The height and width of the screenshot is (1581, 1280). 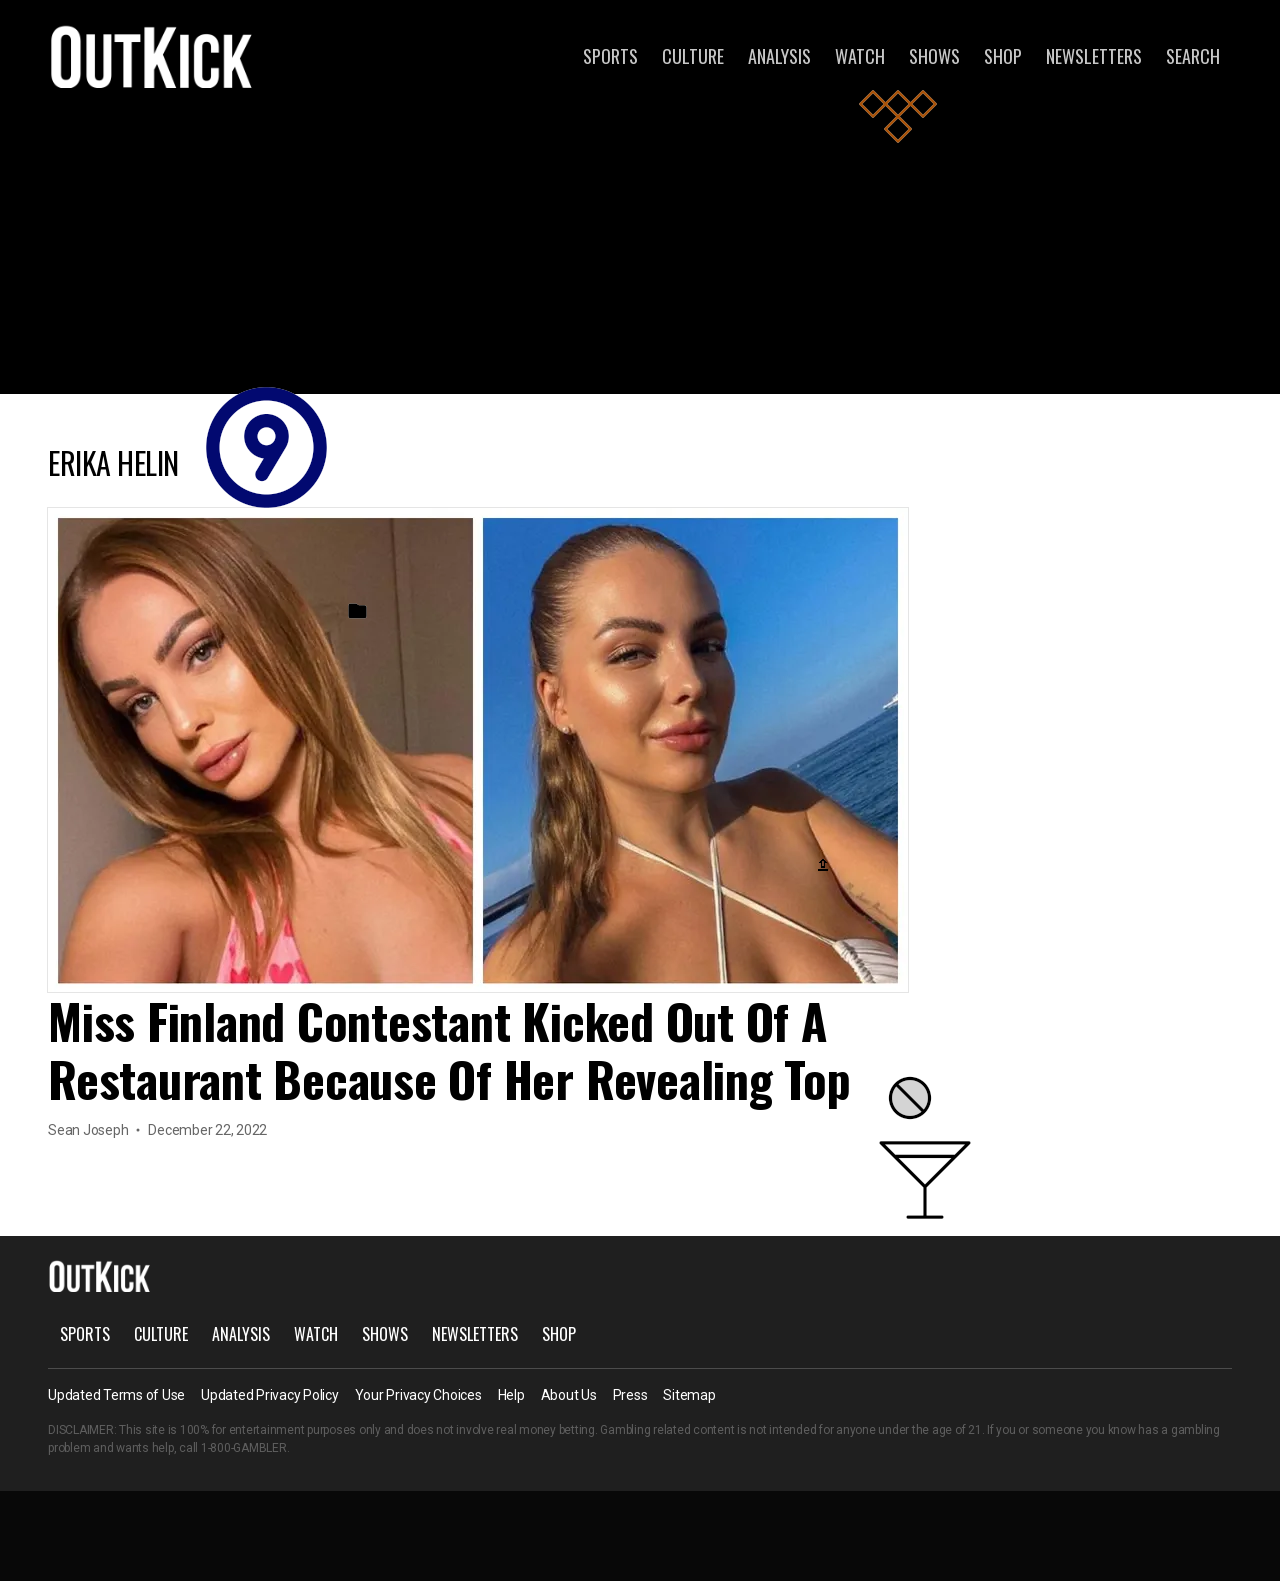 What do you see at coordinates (925, 1180) in the screenshot?
I see `browse cocktail or drink recipes` at bounding box center [925, 1180].